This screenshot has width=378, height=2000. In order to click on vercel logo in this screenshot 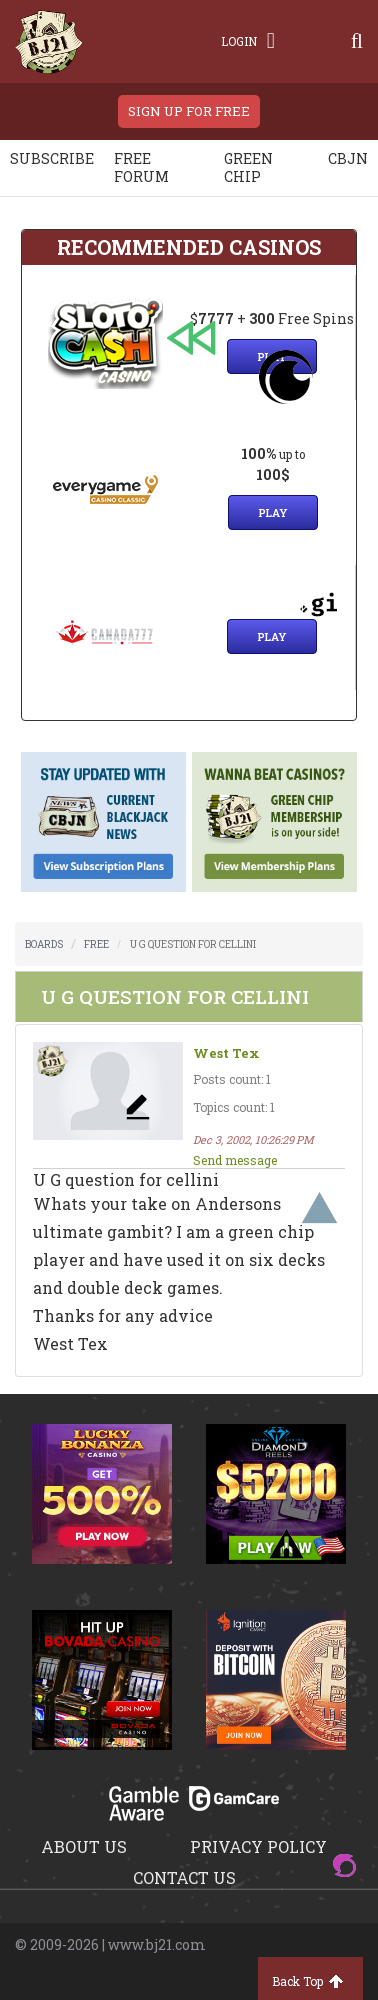, I will do `click(319, 1207)`.